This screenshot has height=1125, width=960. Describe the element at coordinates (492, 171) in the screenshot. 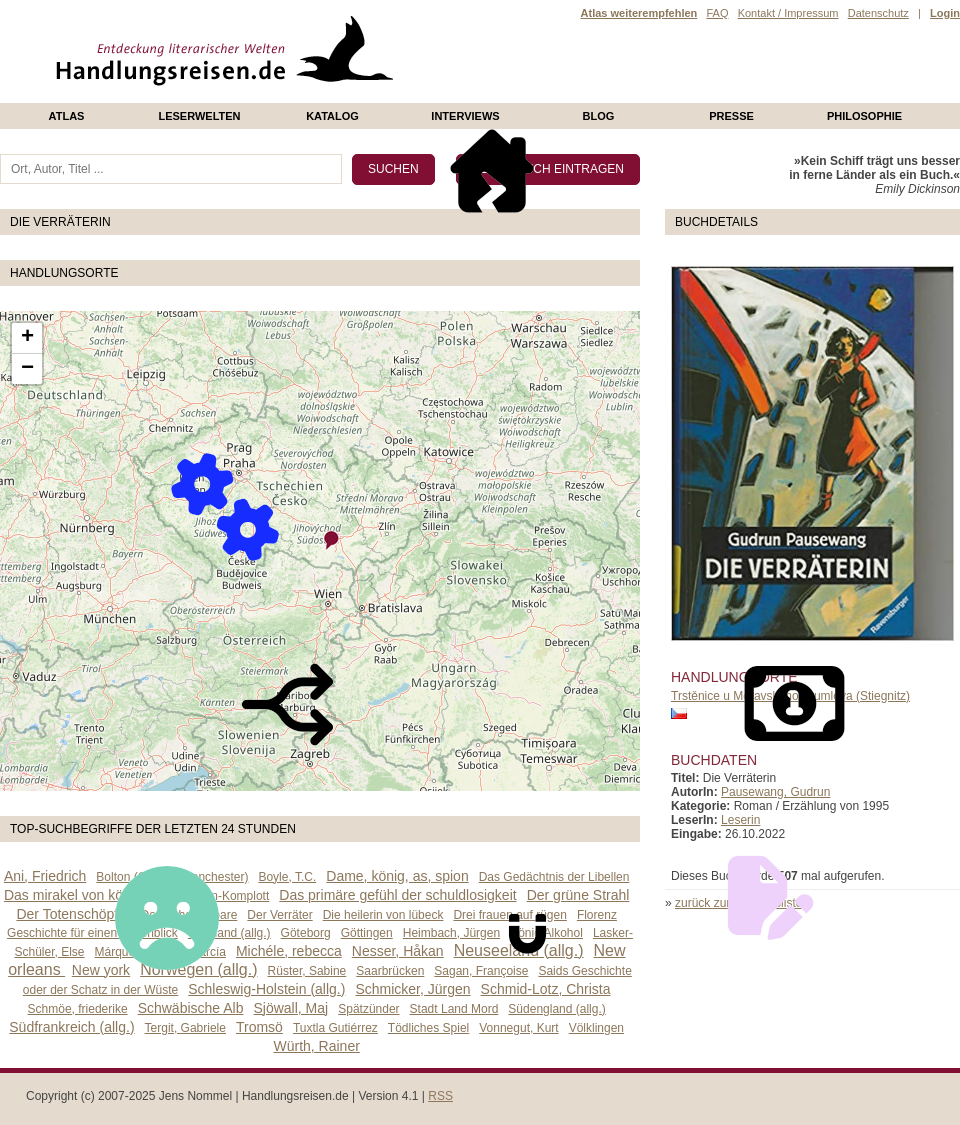

I see `report property damage` at that location.